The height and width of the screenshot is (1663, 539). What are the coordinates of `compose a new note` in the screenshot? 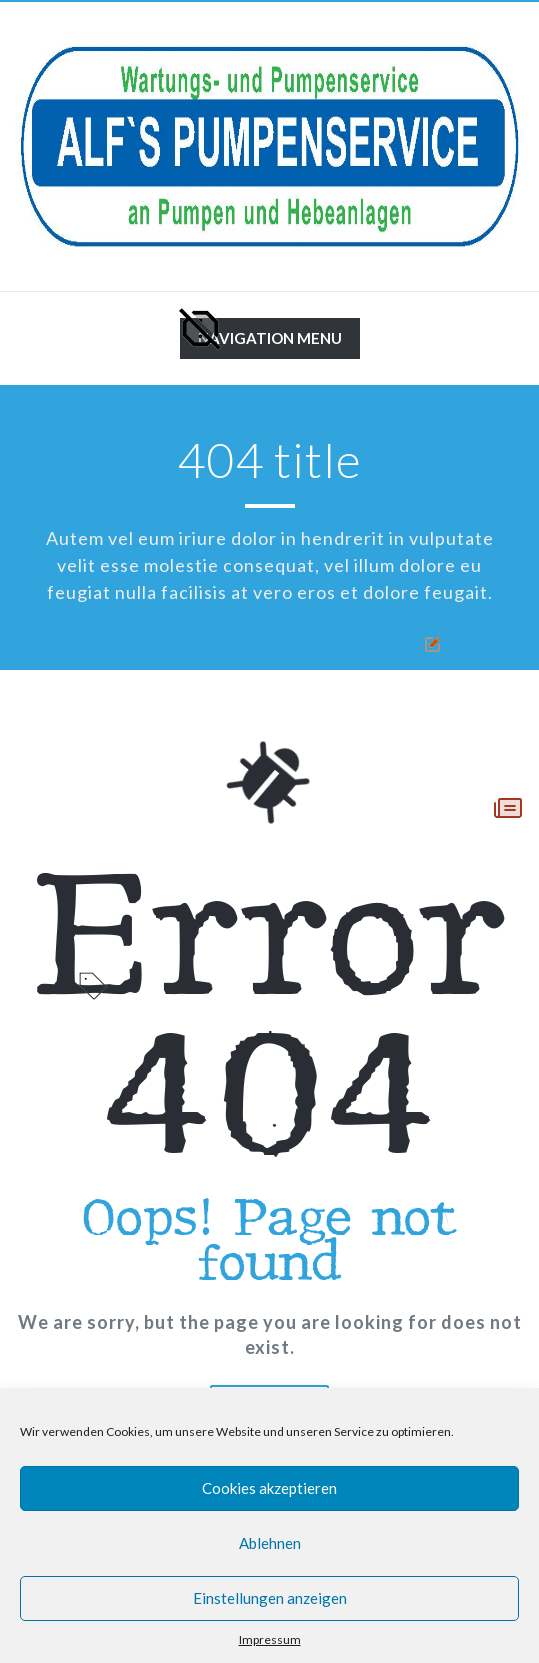 It's located at (432, 644).